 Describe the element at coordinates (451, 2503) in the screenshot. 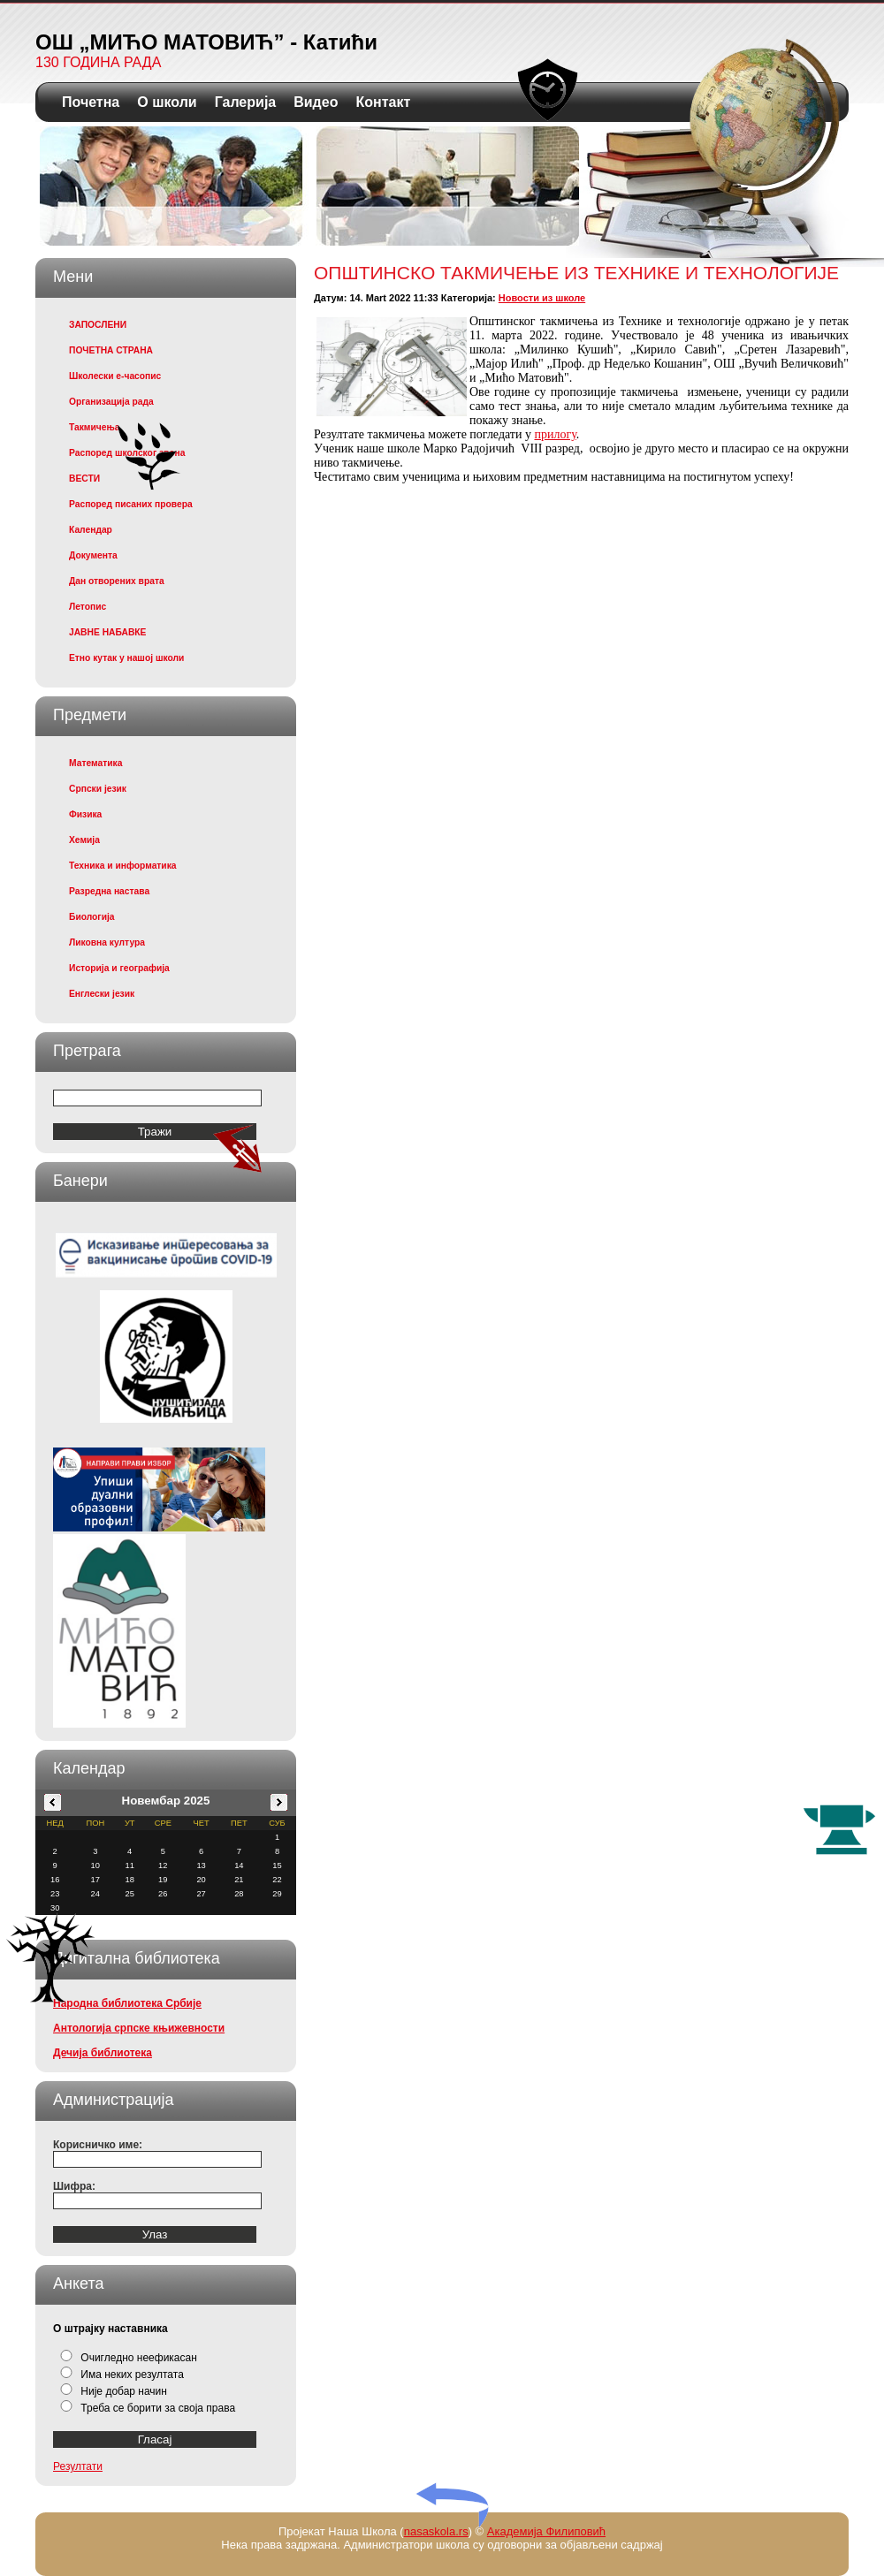

I see `swipe left gesture indicator` at that location.